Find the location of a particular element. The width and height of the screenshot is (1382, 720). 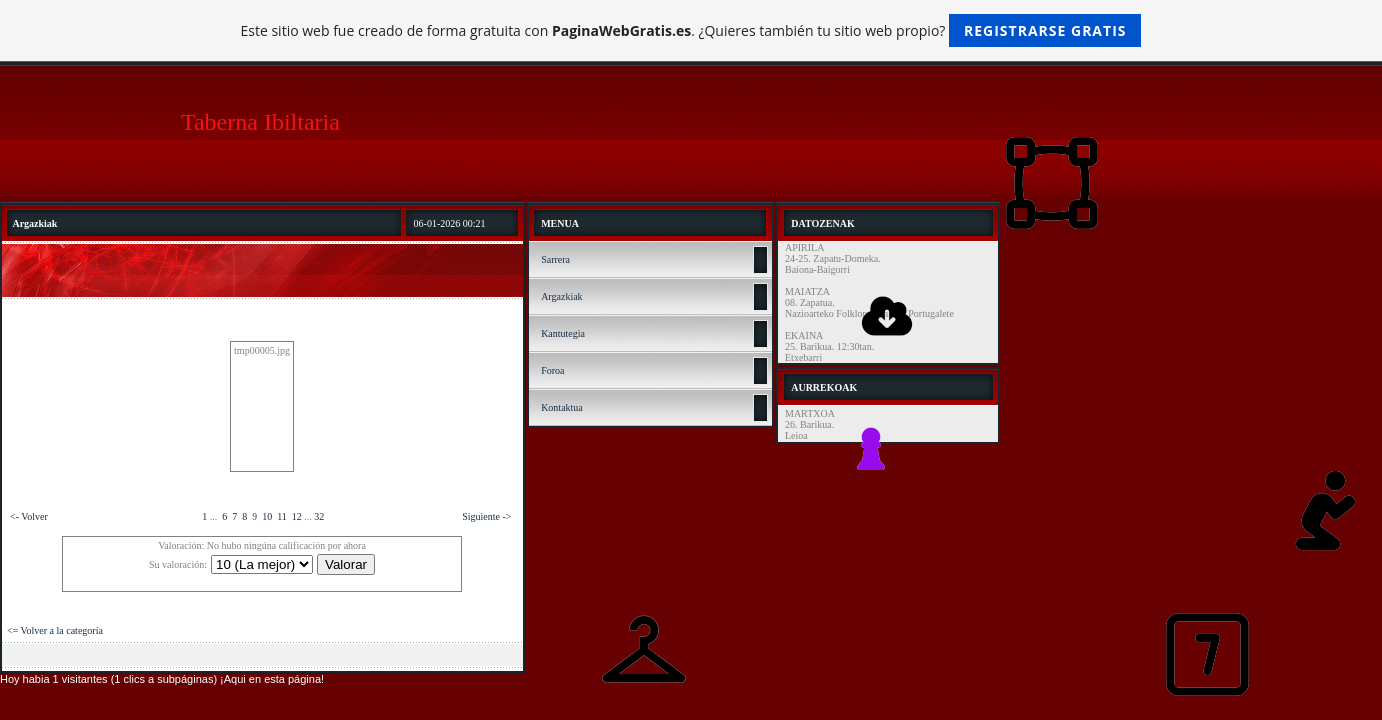

download from cloud storage is located at coordinates (887, 316).